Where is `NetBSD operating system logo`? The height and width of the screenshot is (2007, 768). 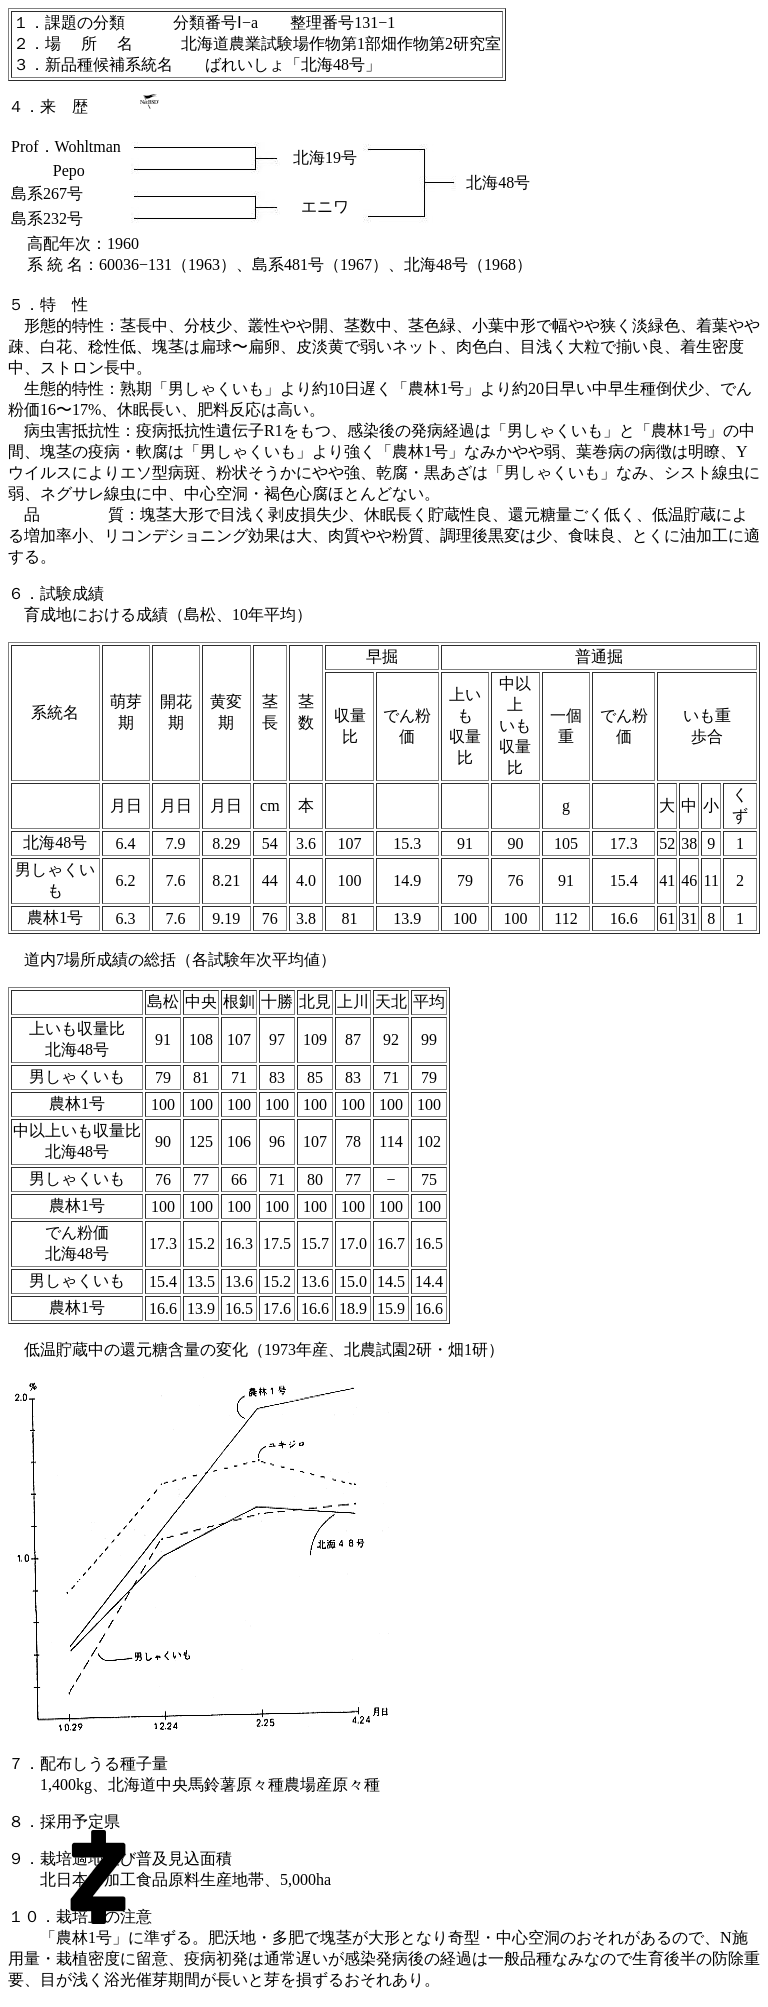
NetBSD operating system logo is located at coordinates (149, 101).